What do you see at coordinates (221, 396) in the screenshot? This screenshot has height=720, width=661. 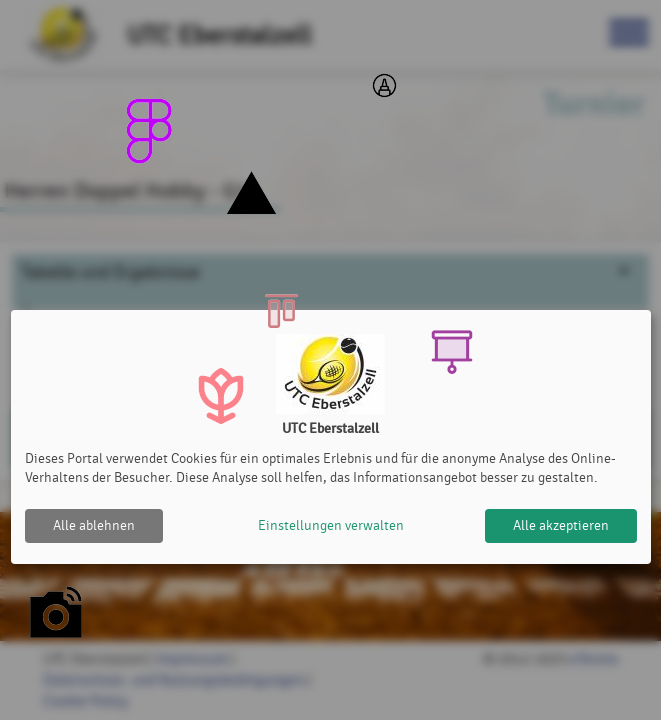 I see `access garden or plant care features` at bounding box center [221, 396].